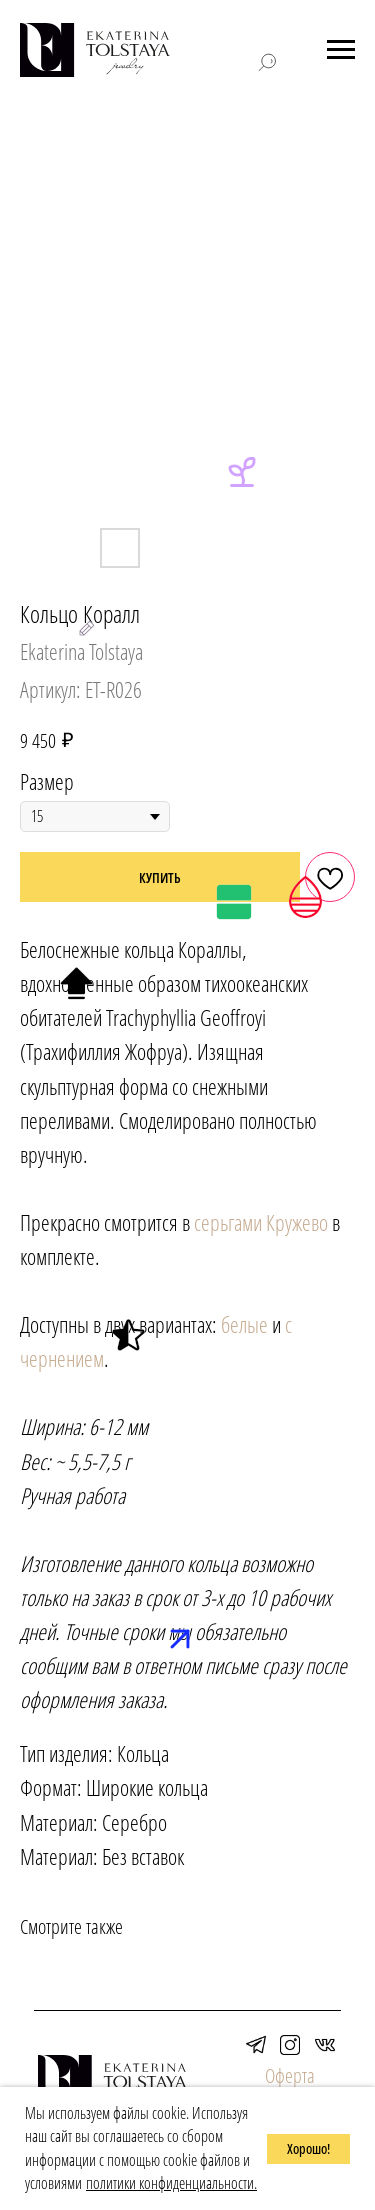  Describe the element at coordinates (86, 628) in the screenshot. I see `edit content or text` at that location.